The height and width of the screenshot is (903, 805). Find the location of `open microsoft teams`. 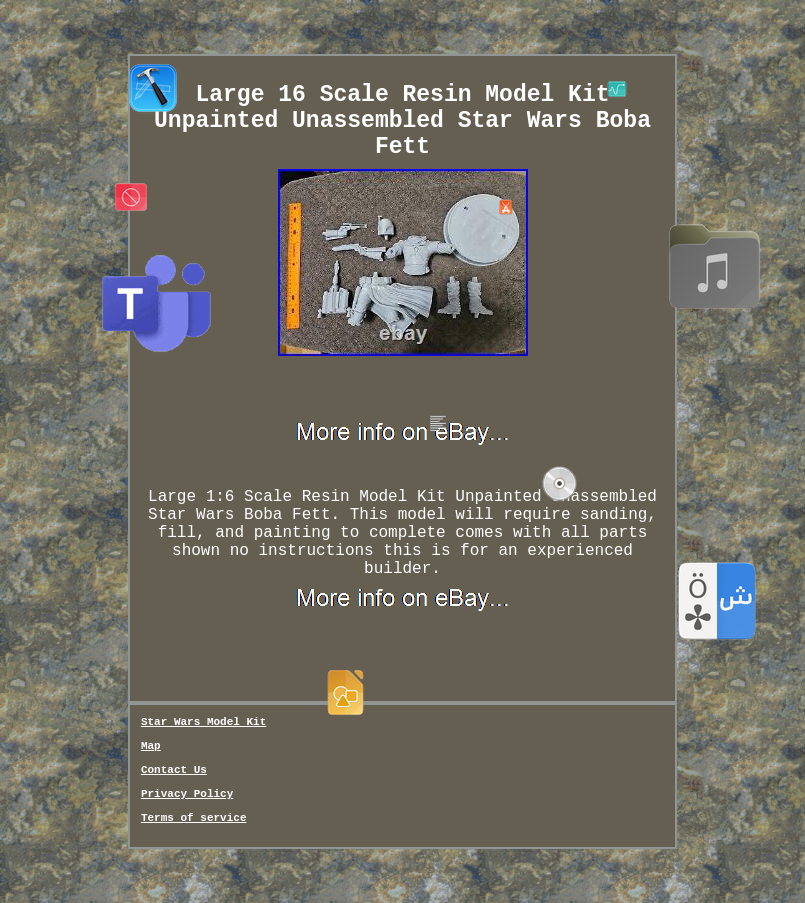

open microsoft teams is located at coordinates (156, 304).